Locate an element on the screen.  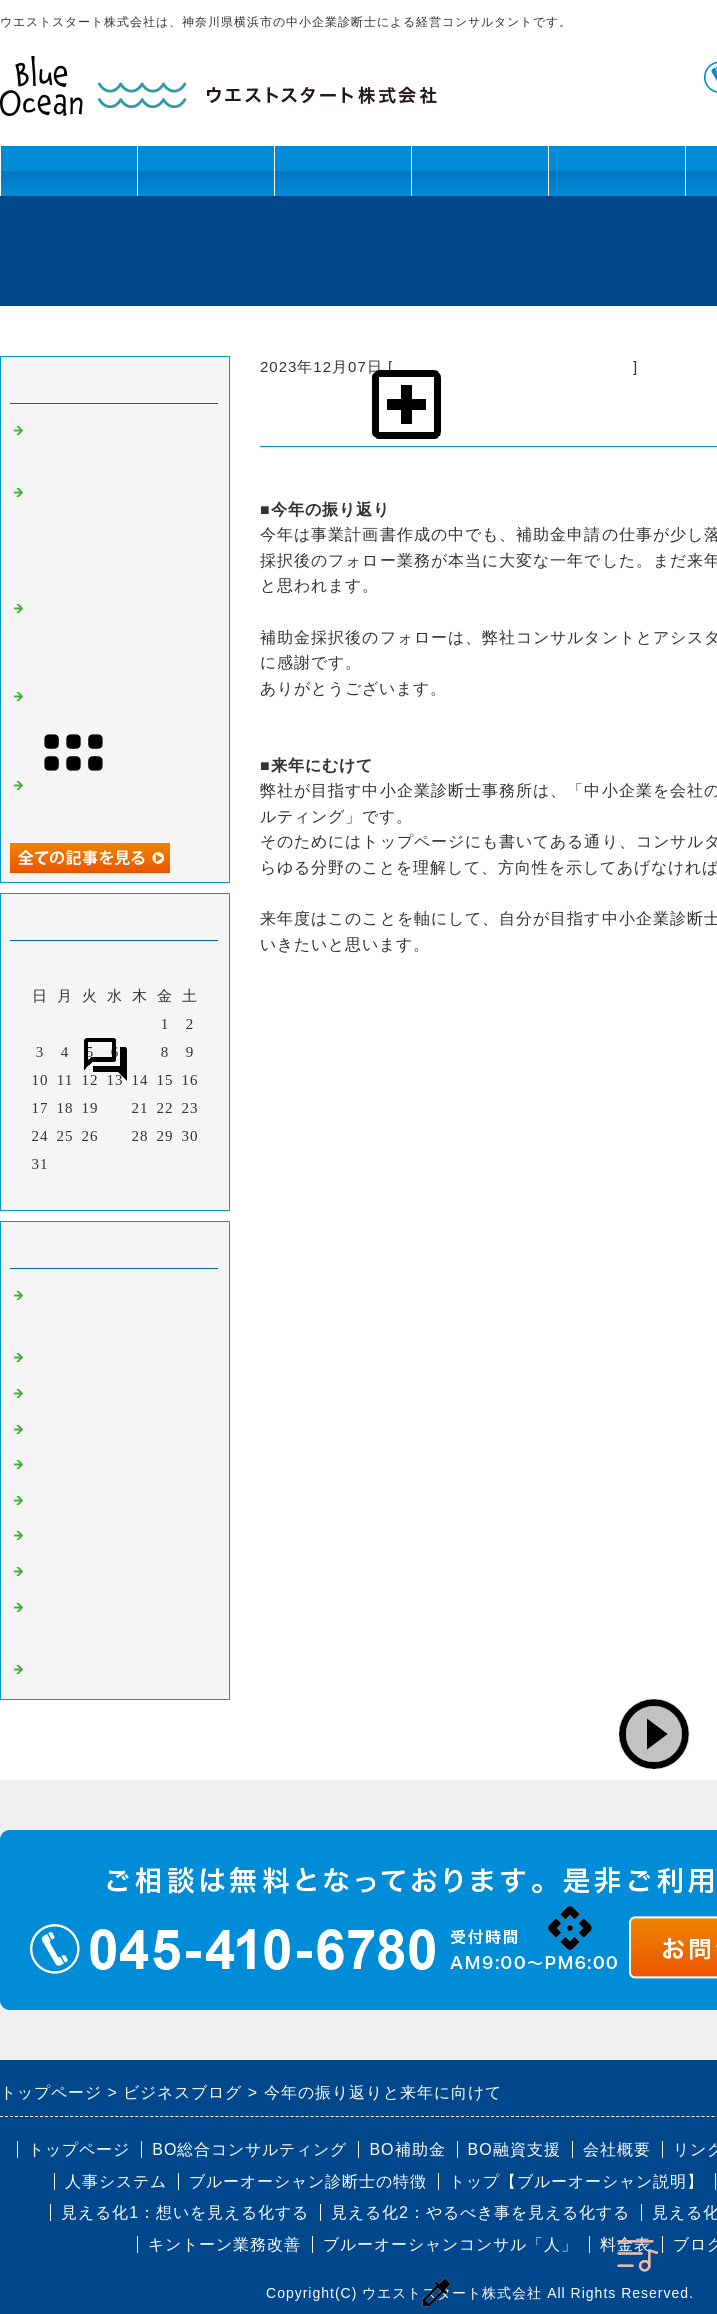
open discussion forum or community chat is located at coordinates (105, 1059).